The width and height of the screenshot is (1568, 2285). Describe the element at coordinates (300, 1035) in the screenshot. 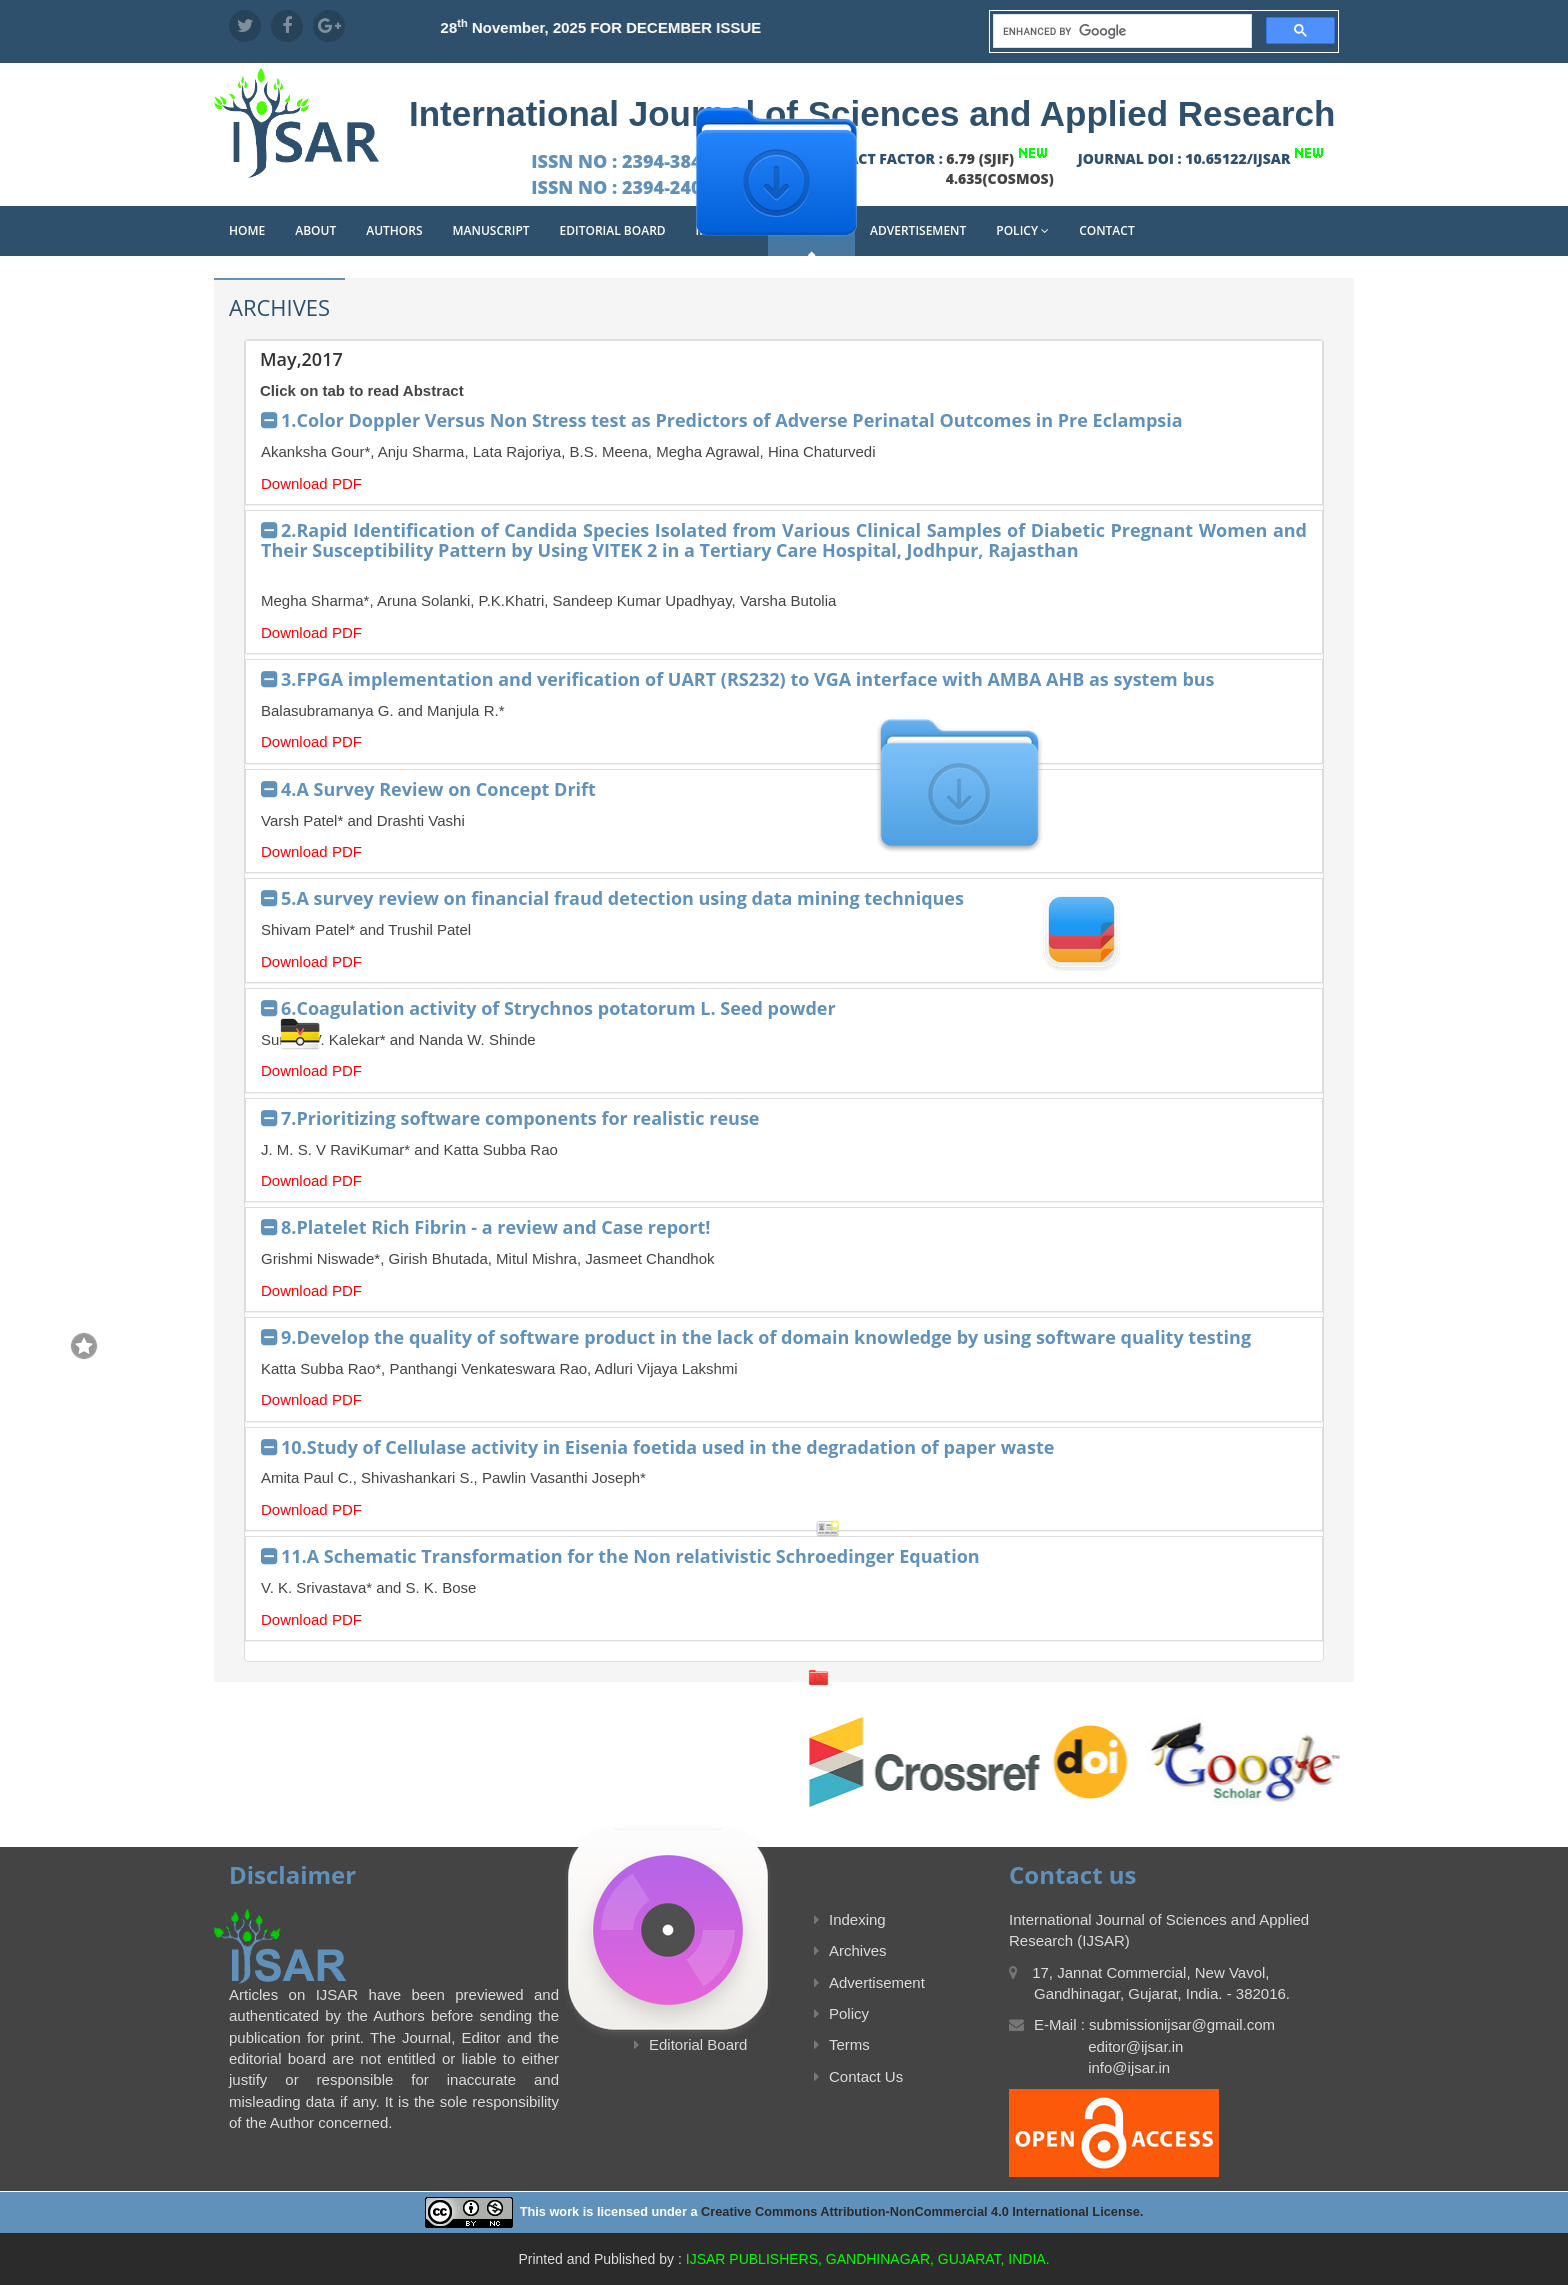

I see `folder containing pokémon level ball assets` at that location.